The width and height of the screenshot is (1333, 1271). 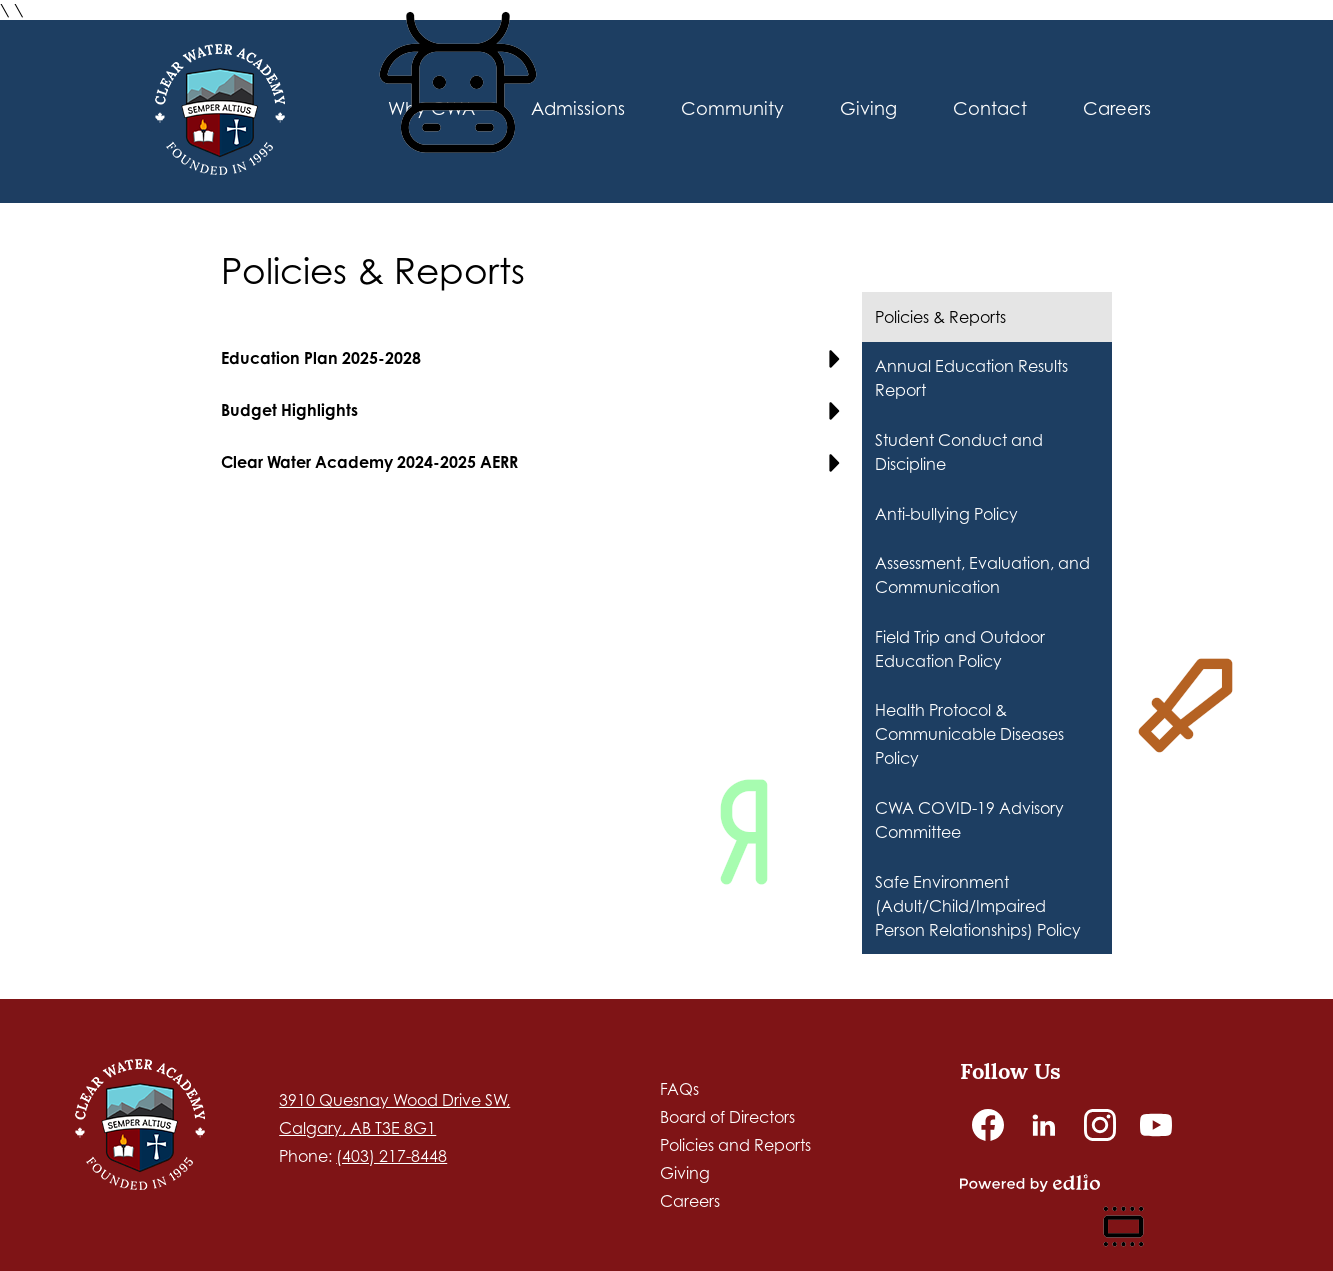 I want to click on open yandex app or services, so click(x=744, y=832).